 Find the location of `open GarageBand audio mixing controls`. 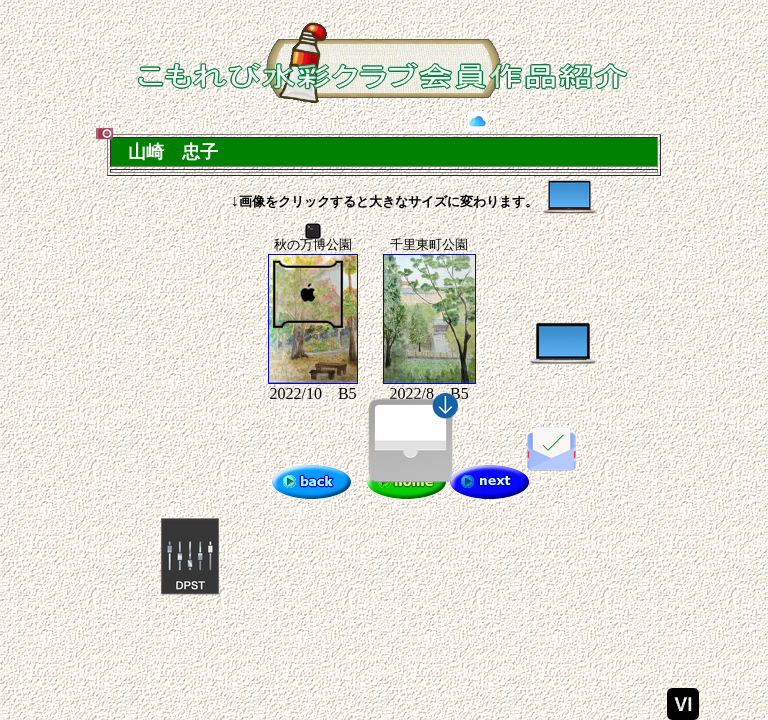

open GarageBand audio mixing controls is located at coordinates (190, 558).